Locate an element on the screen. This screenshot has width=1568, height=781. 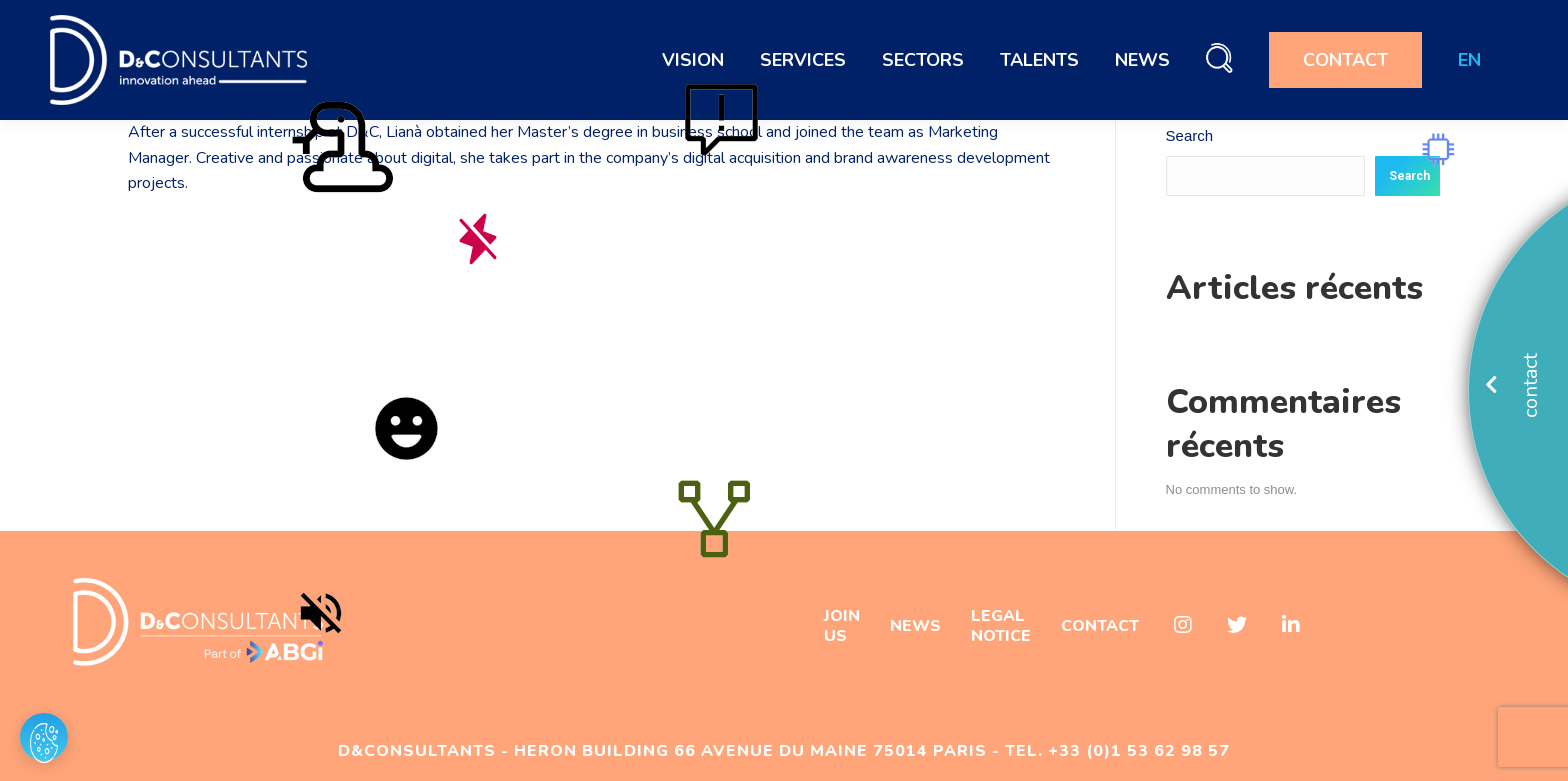
report an issue or problem is located at coordinates (721, 120).